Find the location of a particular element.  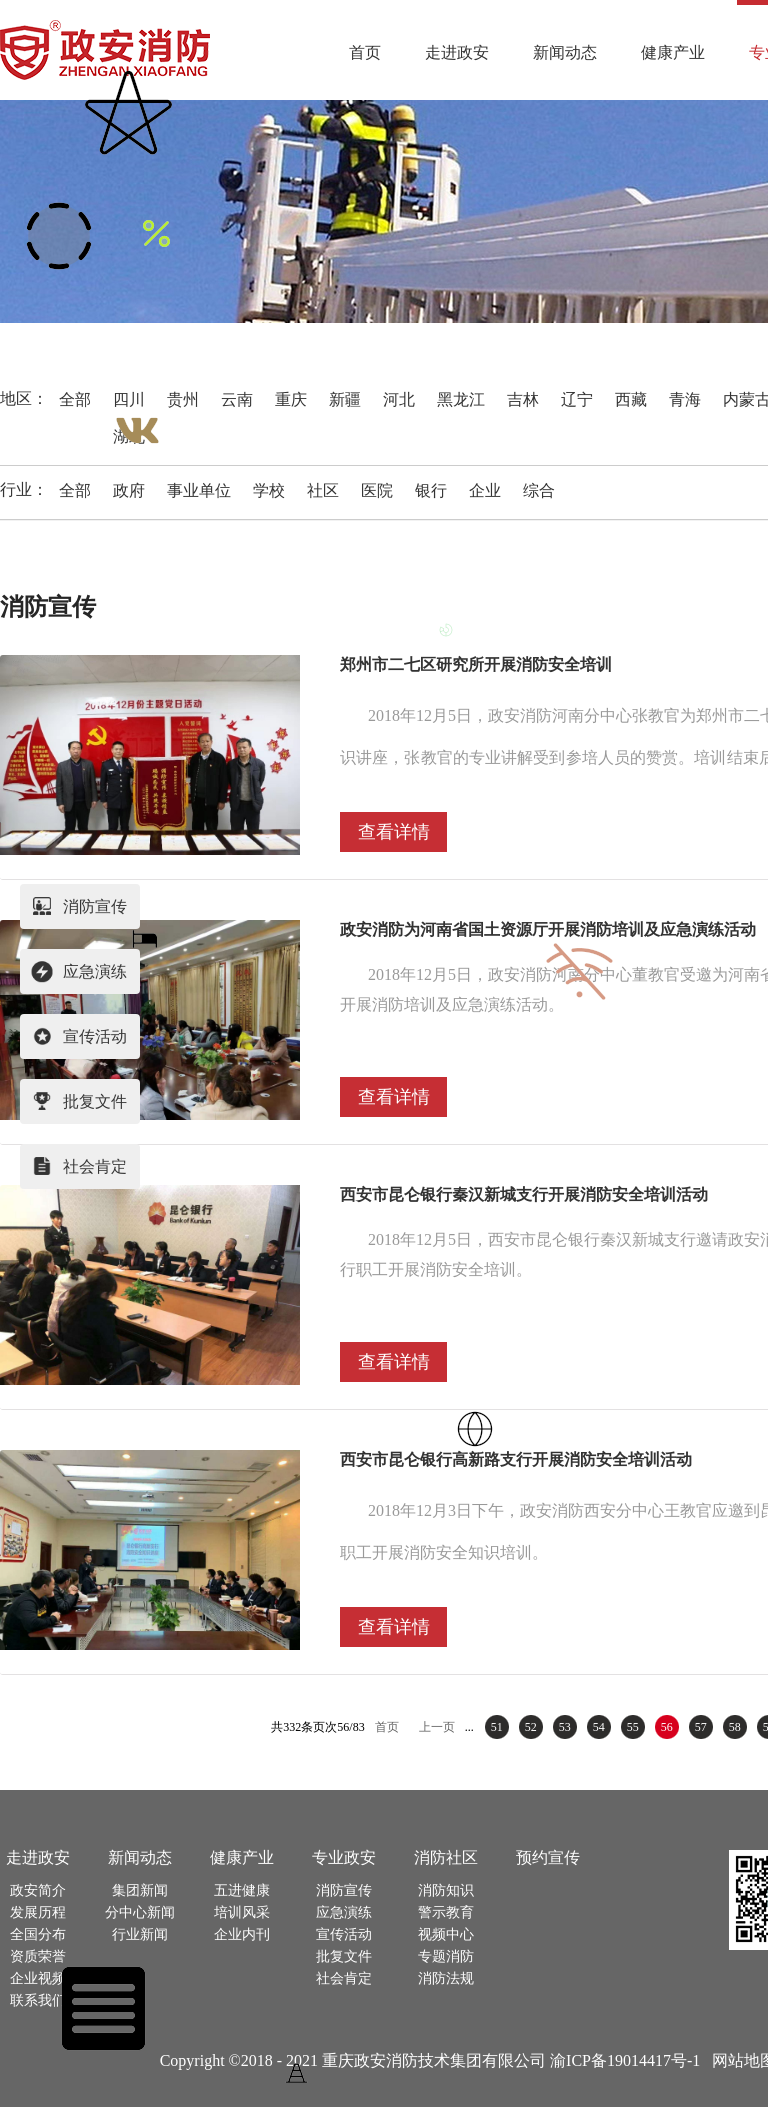

view hotel or accommodation options is located at coordinates (144, 939).